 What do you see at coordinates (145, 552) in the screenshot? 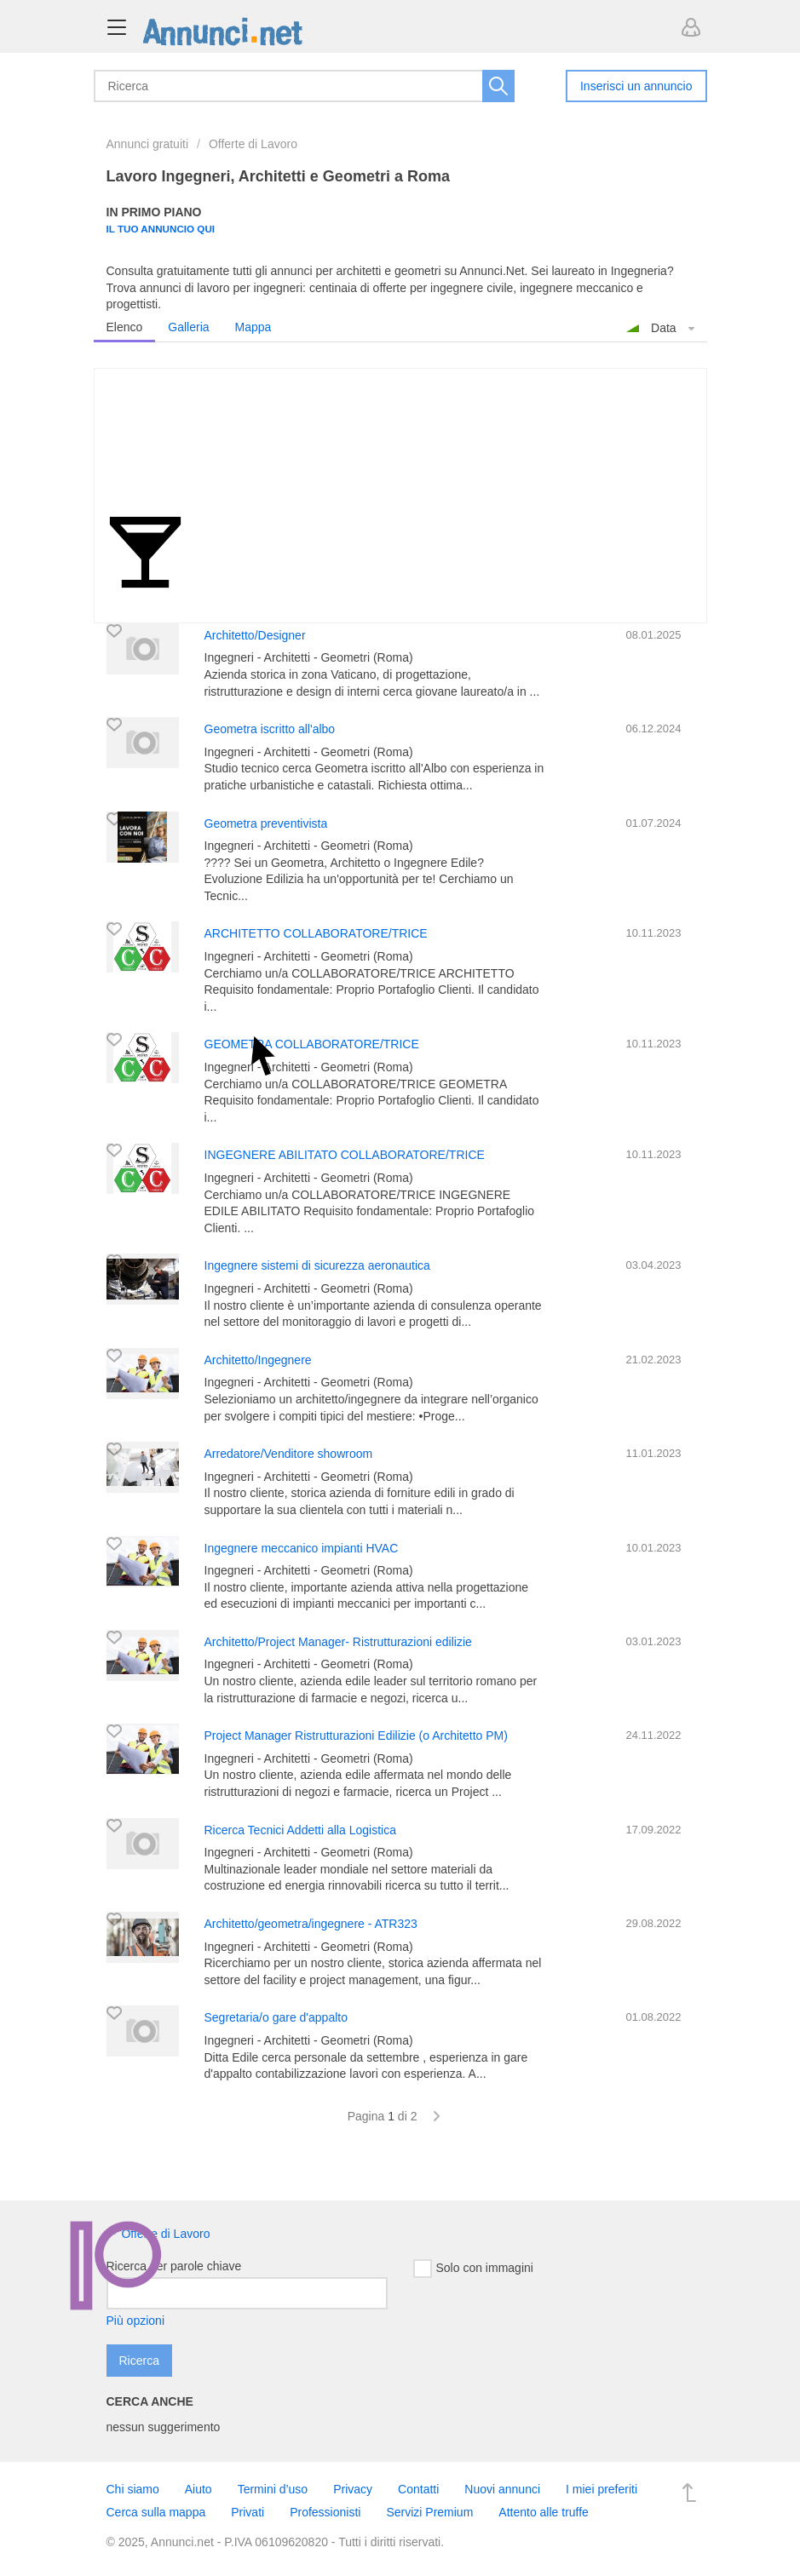
I see `view cocktail or drink menu` at bounding box center [145, 552].